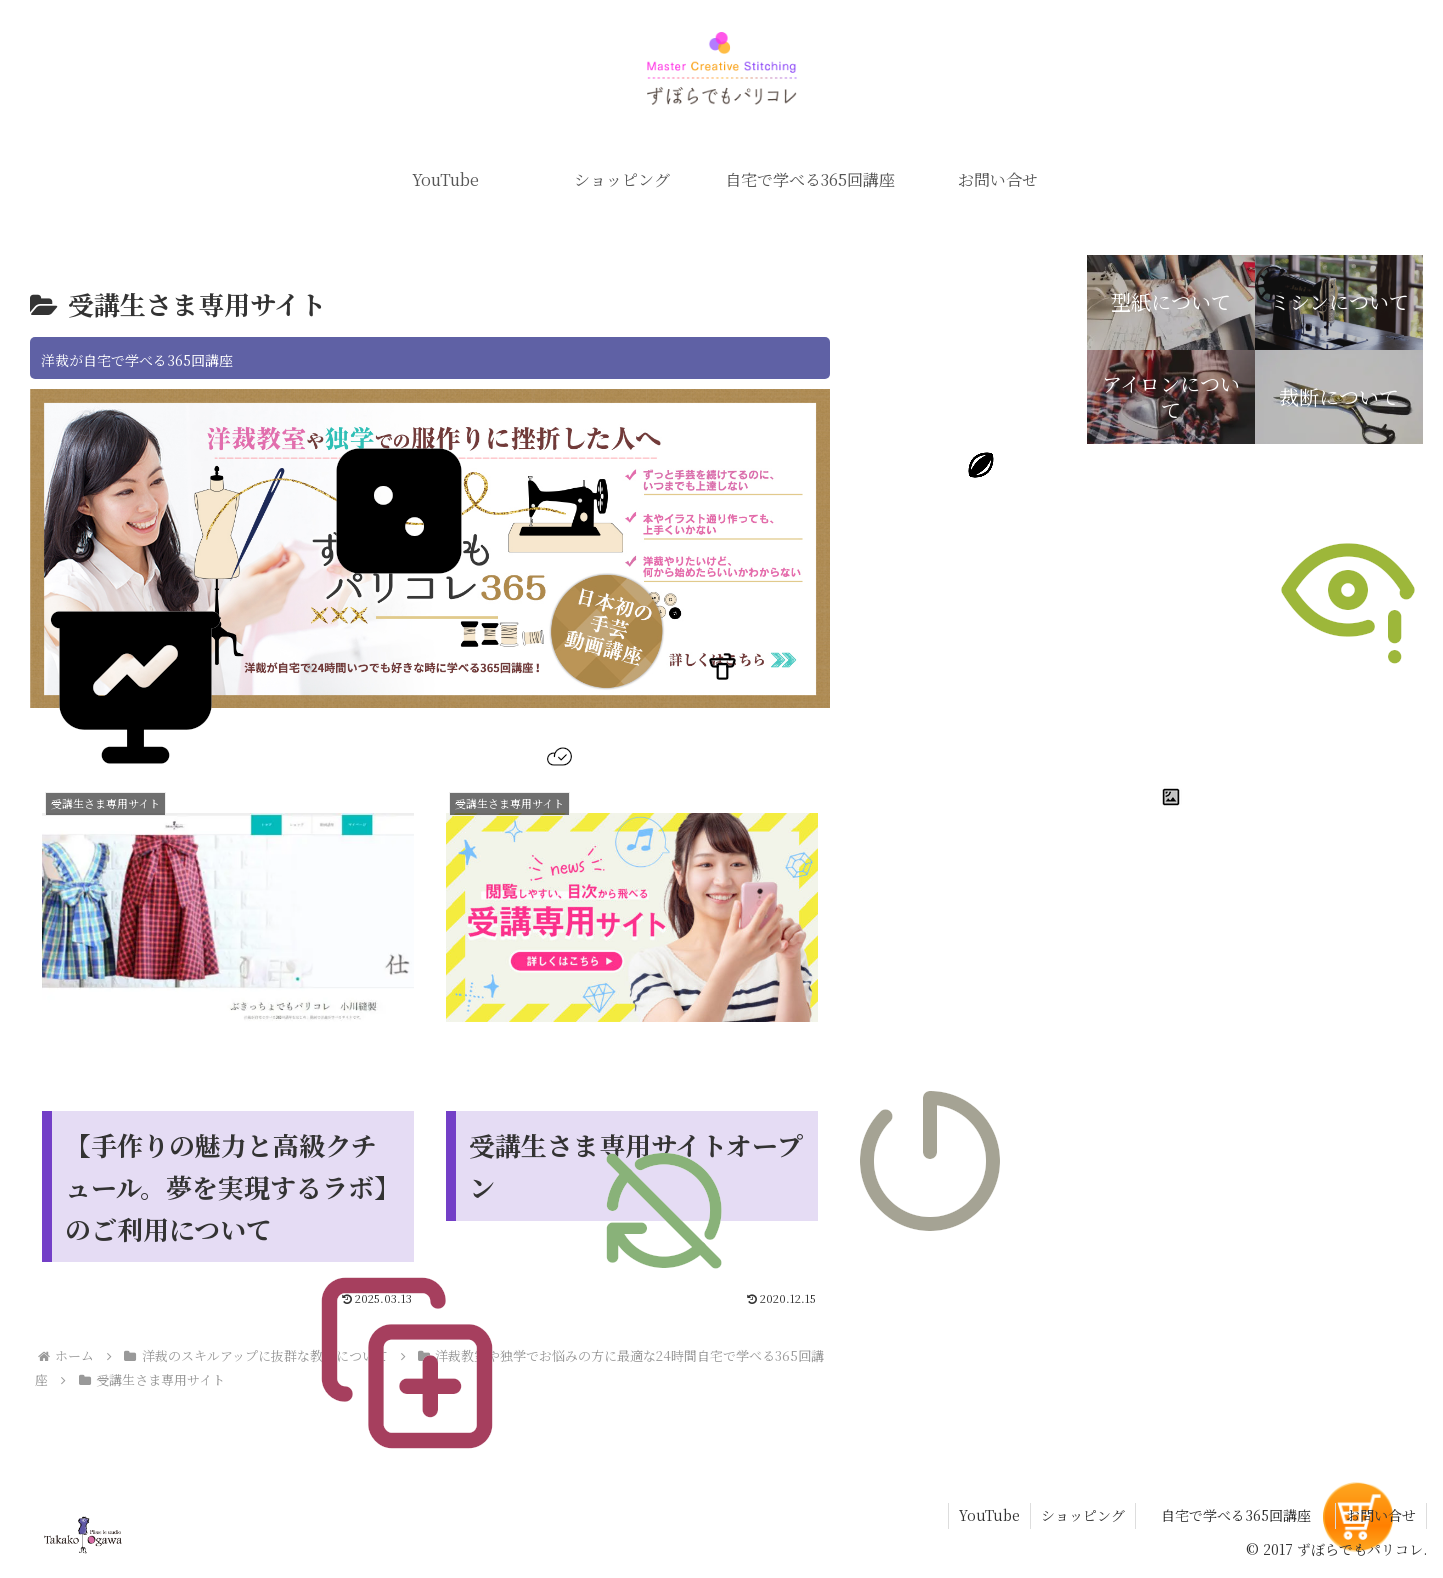 The width and height of the screenshot is (1443, 1578). What do you see at coordinates (981, 465) in the screenshot?
I see `view rugby sports content` at bounding box center [981, 465].